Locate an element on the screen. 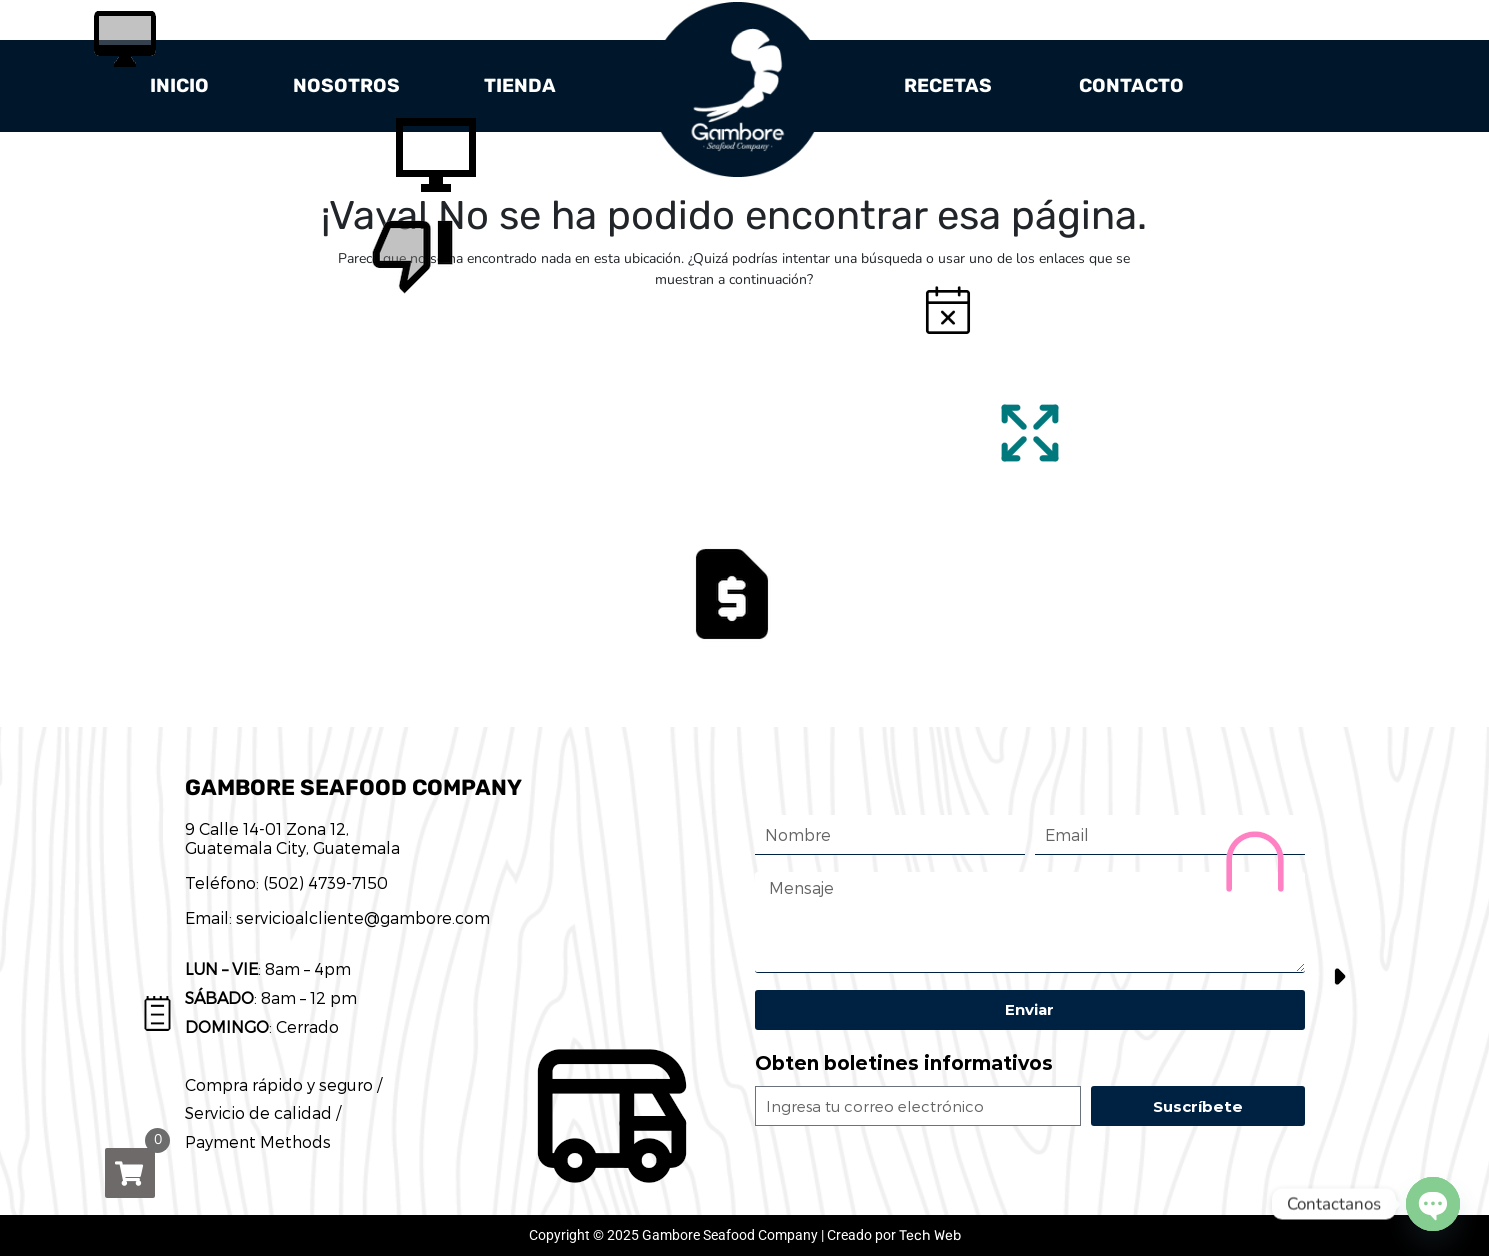 The width and height of the screenshot is (1489, 1256). expand to fullscreen mode is located at coordinates (1030, 433).